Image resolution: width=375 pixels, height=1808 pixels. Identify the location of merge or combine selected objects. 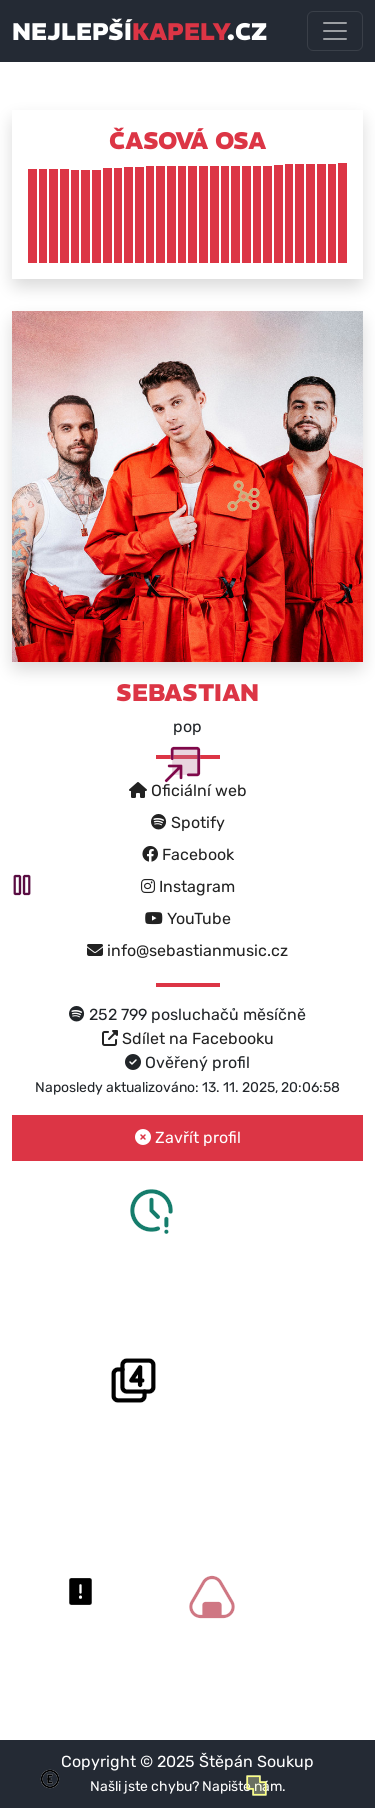
(256, 1785).